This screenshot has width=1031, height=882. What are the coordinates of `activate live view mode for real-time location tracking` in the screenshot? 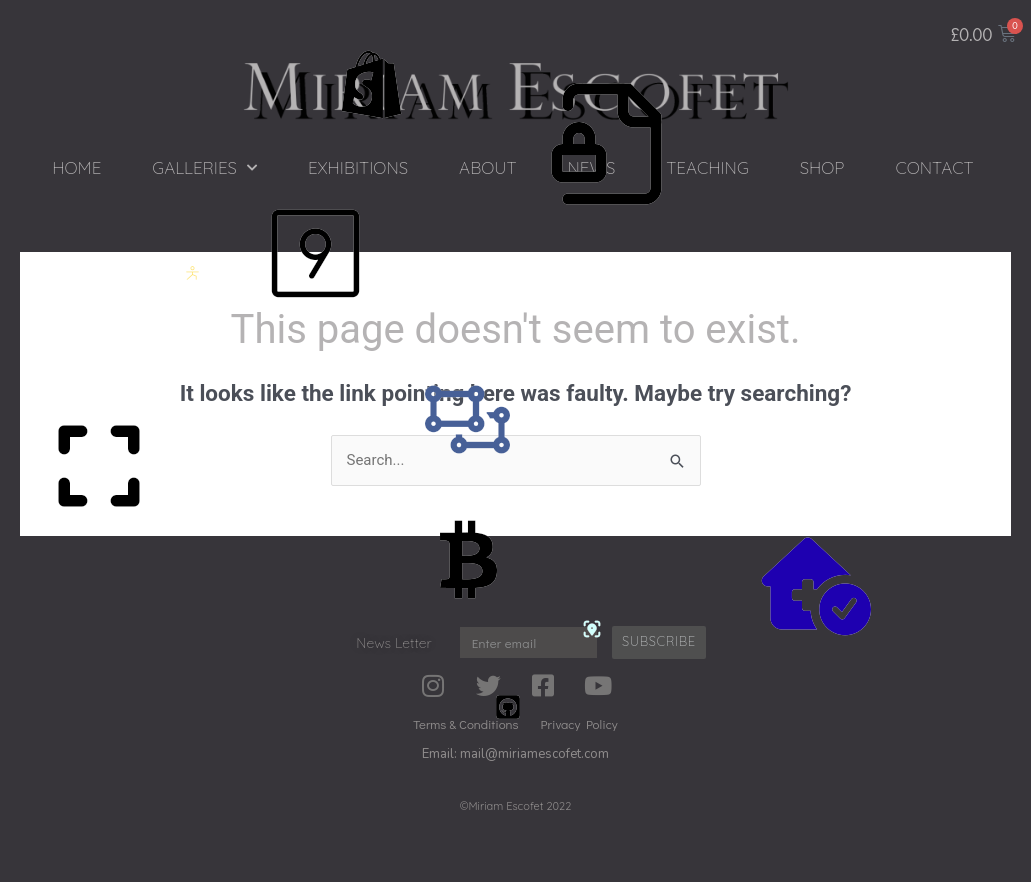 It's located at (592, 629).